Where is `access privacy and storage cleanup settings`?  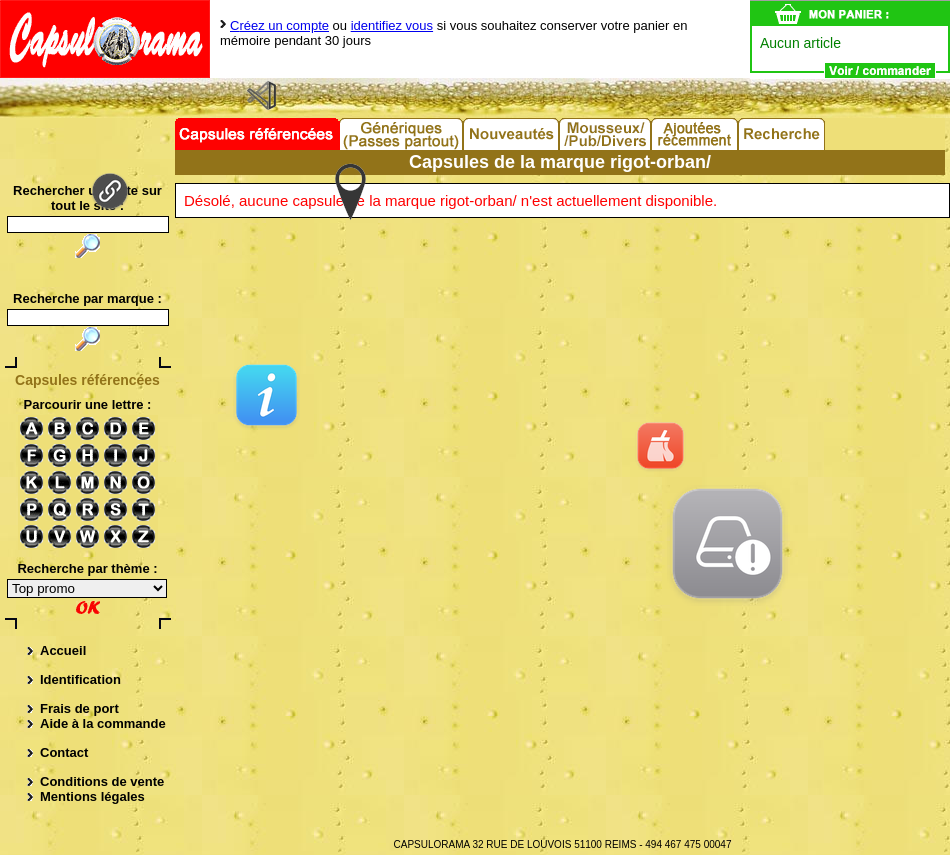
access privacy and storage cleanup settings is located at coordinates (660, 446).